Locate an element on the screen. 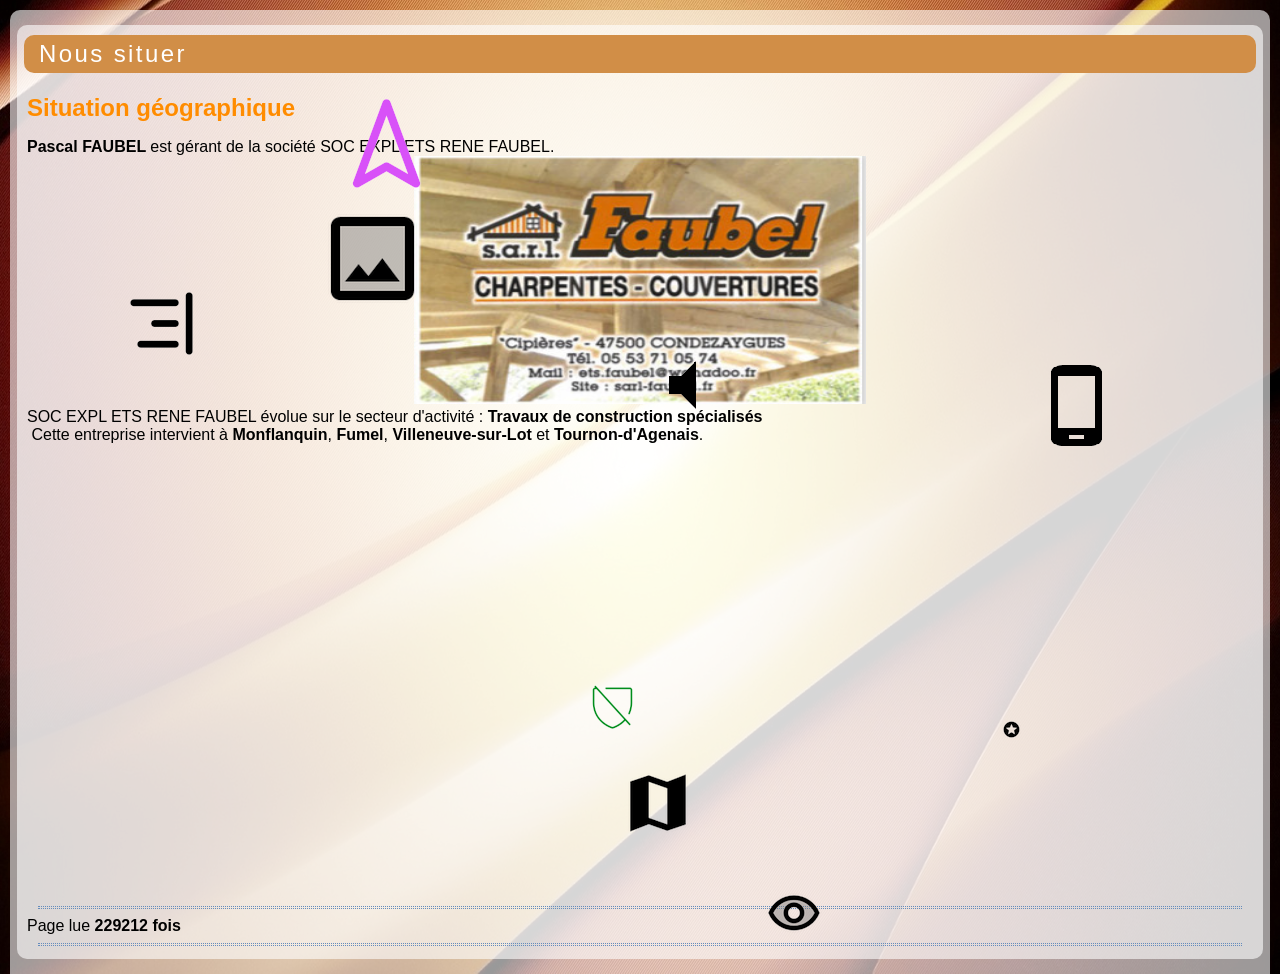 The width and height of the screenshot is (1280, 974). navigate to current location is located at coordinates (386, 145).